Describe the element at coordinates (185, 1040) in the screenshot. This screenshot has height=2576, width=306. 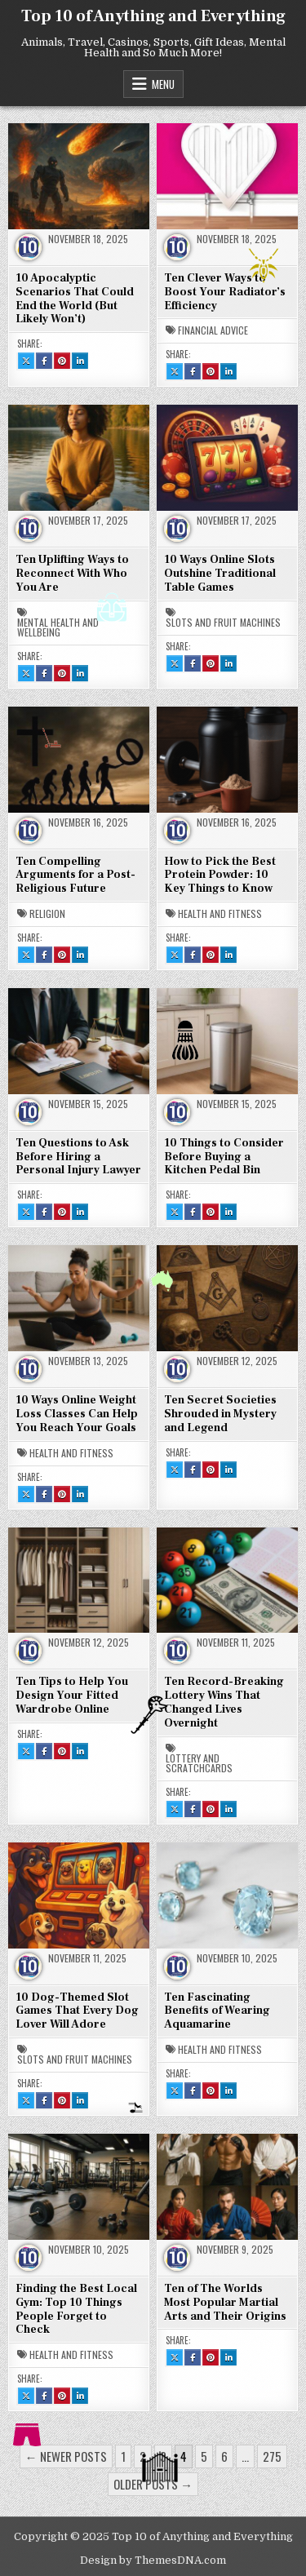
I see `access badminton game or activity` at that location.